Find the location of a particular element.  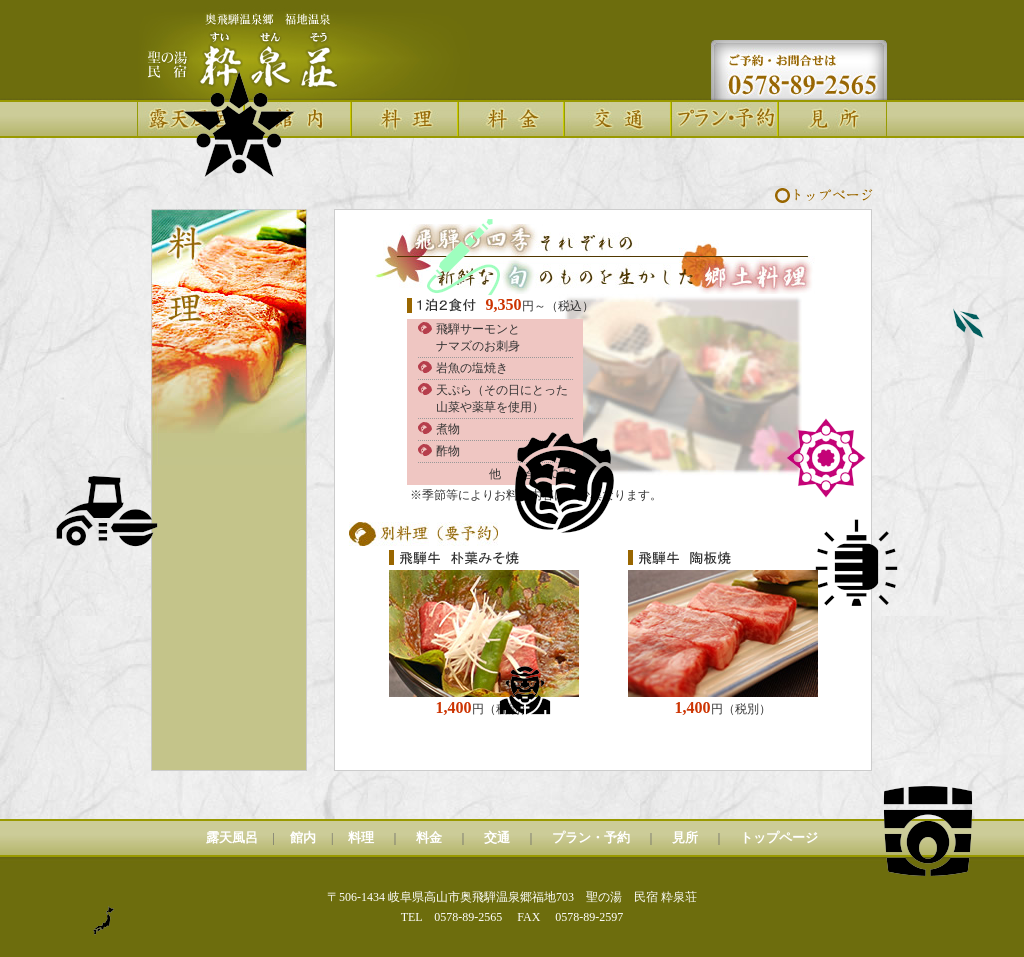

construction or road building category is located at coordinates (107, 507).